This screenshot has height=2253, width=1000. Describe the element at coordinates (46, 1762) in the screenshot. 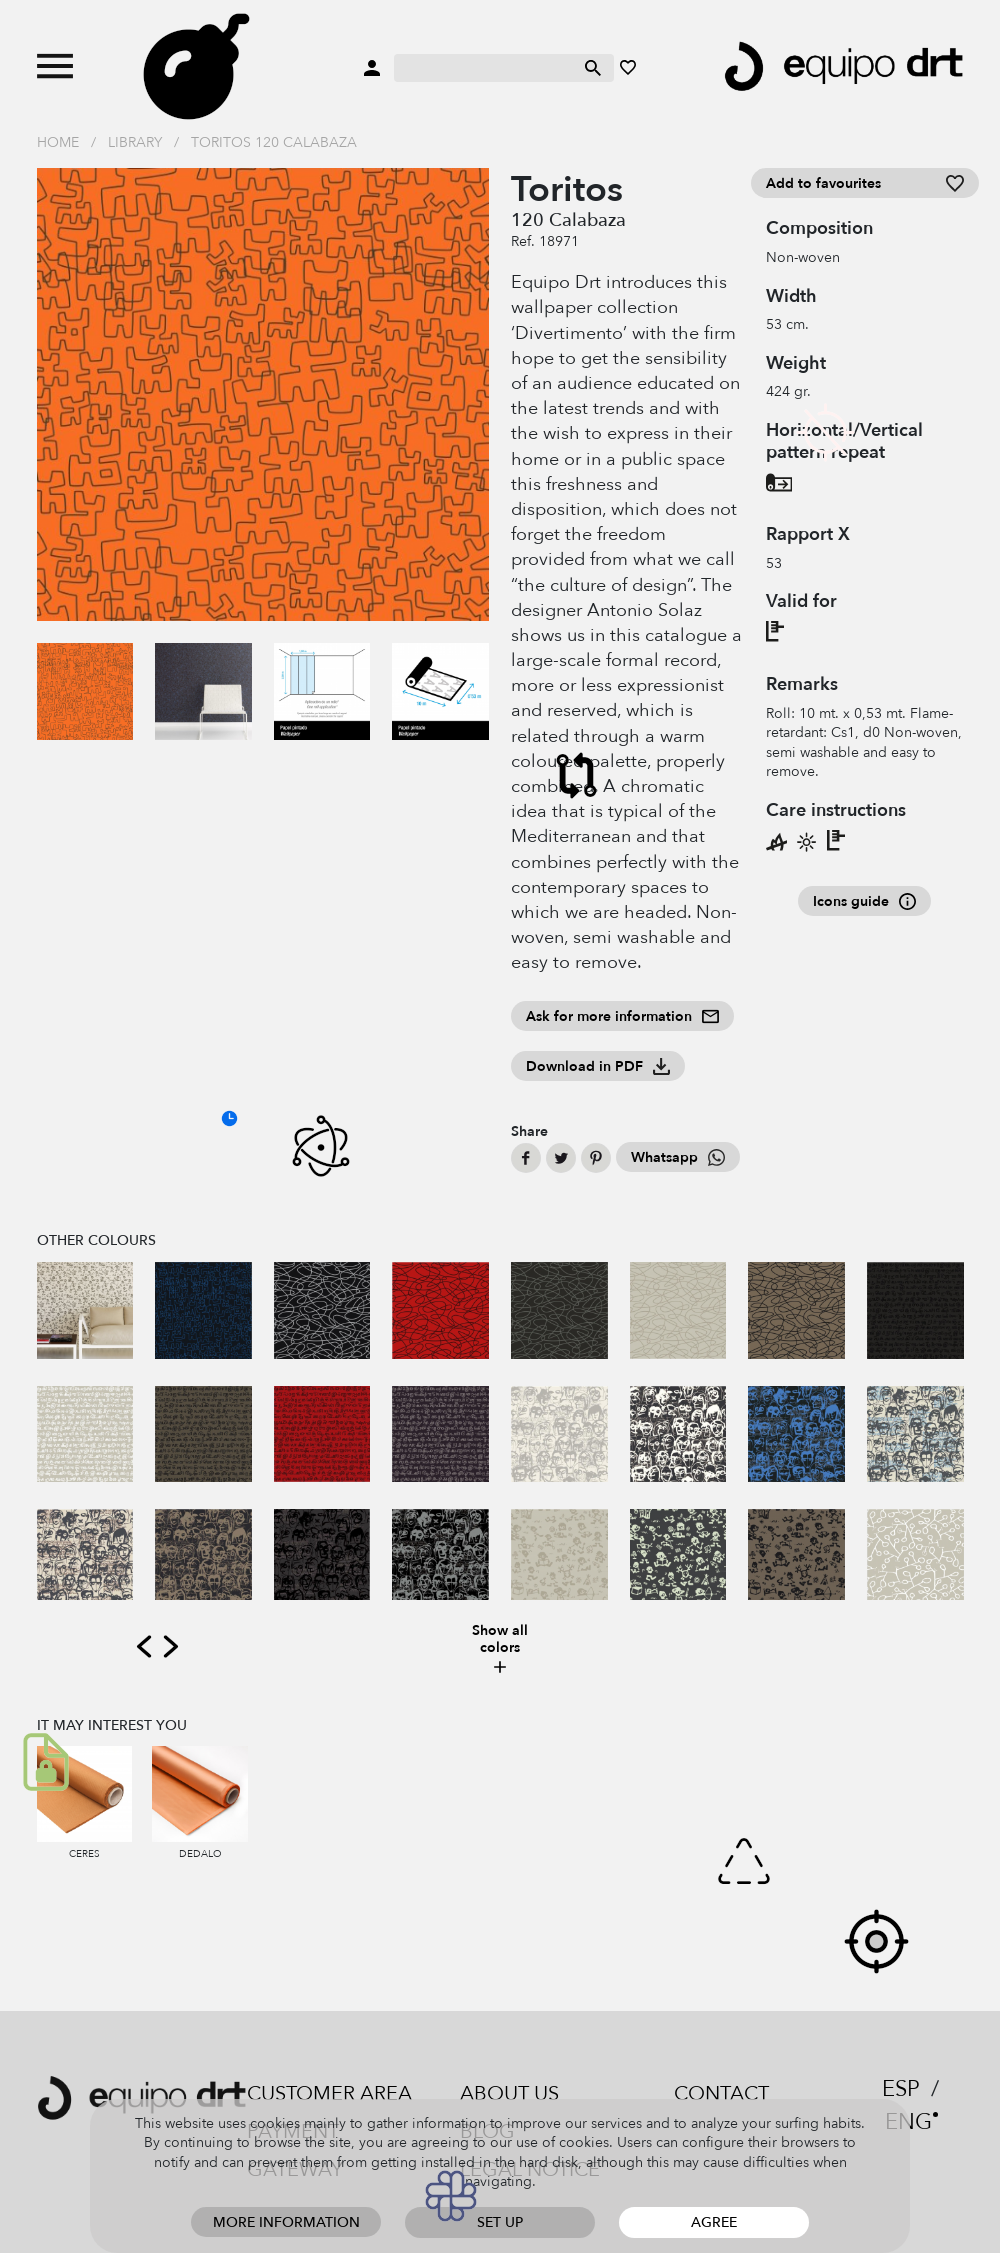

I see `view a protected or encrypted document` at that location.